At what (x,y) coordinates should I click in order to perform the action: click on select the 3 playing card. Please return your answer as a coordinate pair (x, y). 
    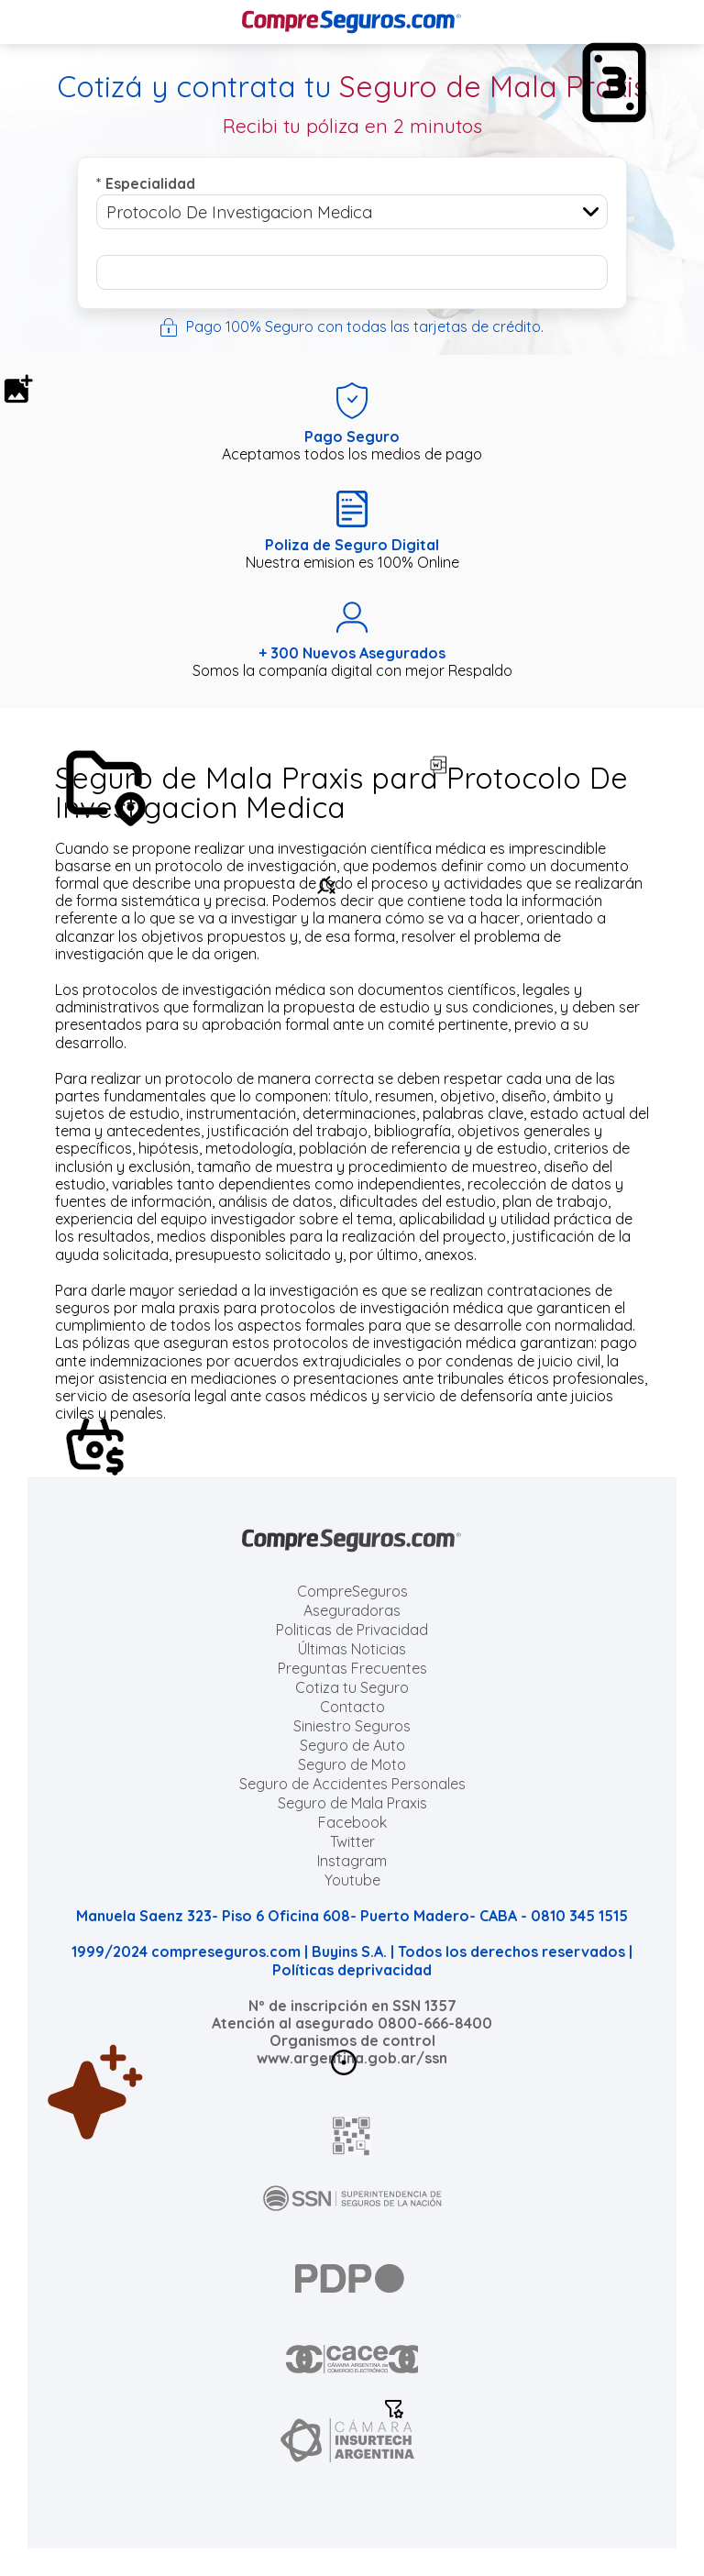
    Looking at the image, I should click on (614, 83).